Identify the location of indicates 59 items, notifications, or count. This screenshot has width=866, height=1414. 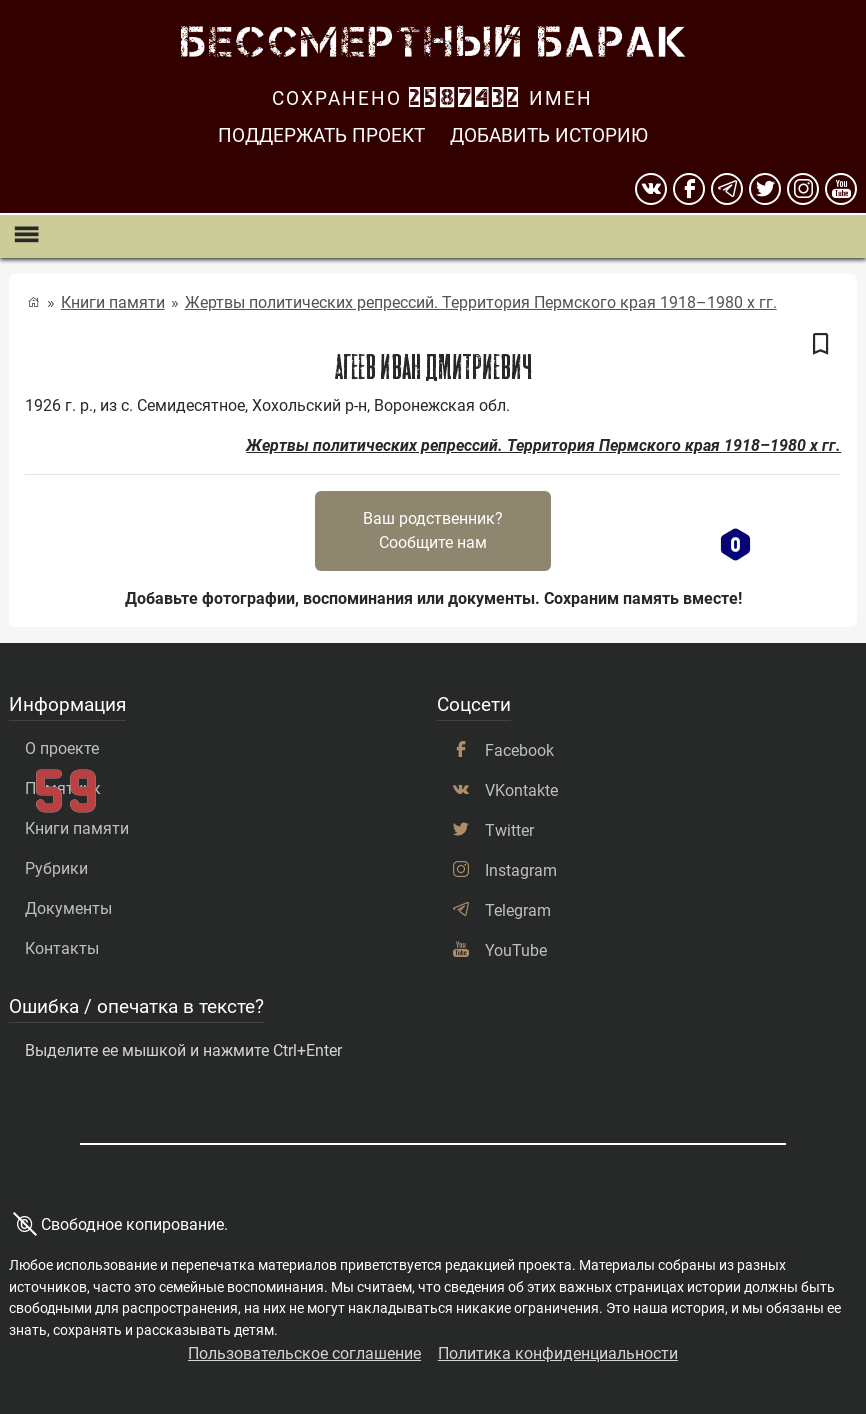
(66, 791).